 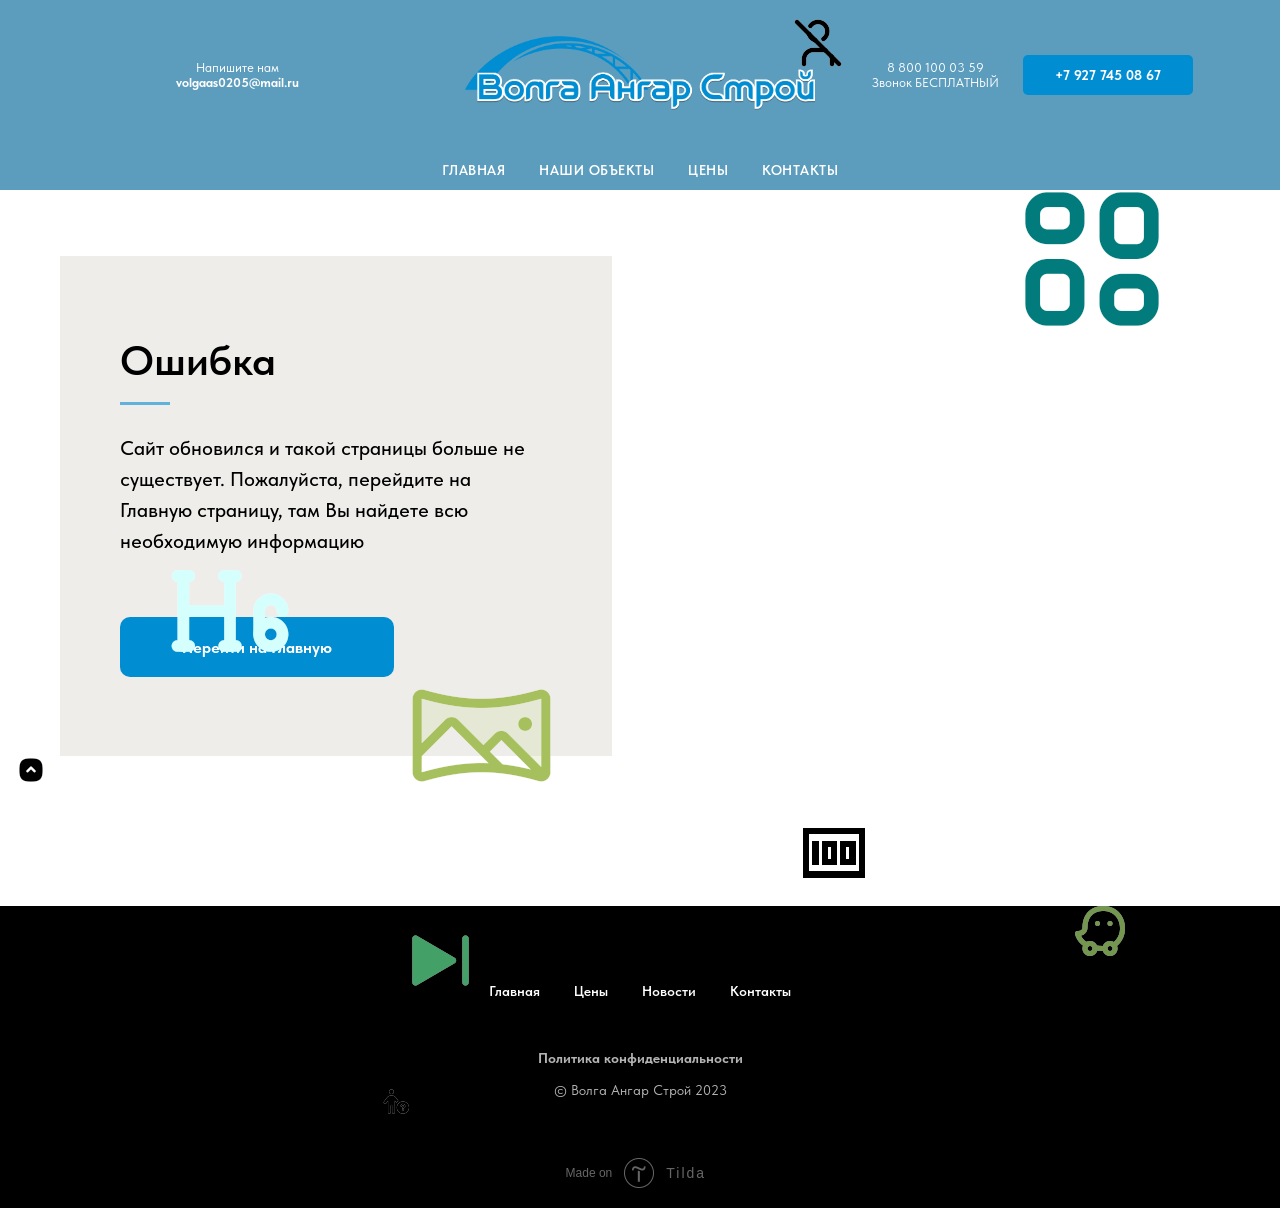 I want to click on view currency or money-related information, so click(x=834, y=853).